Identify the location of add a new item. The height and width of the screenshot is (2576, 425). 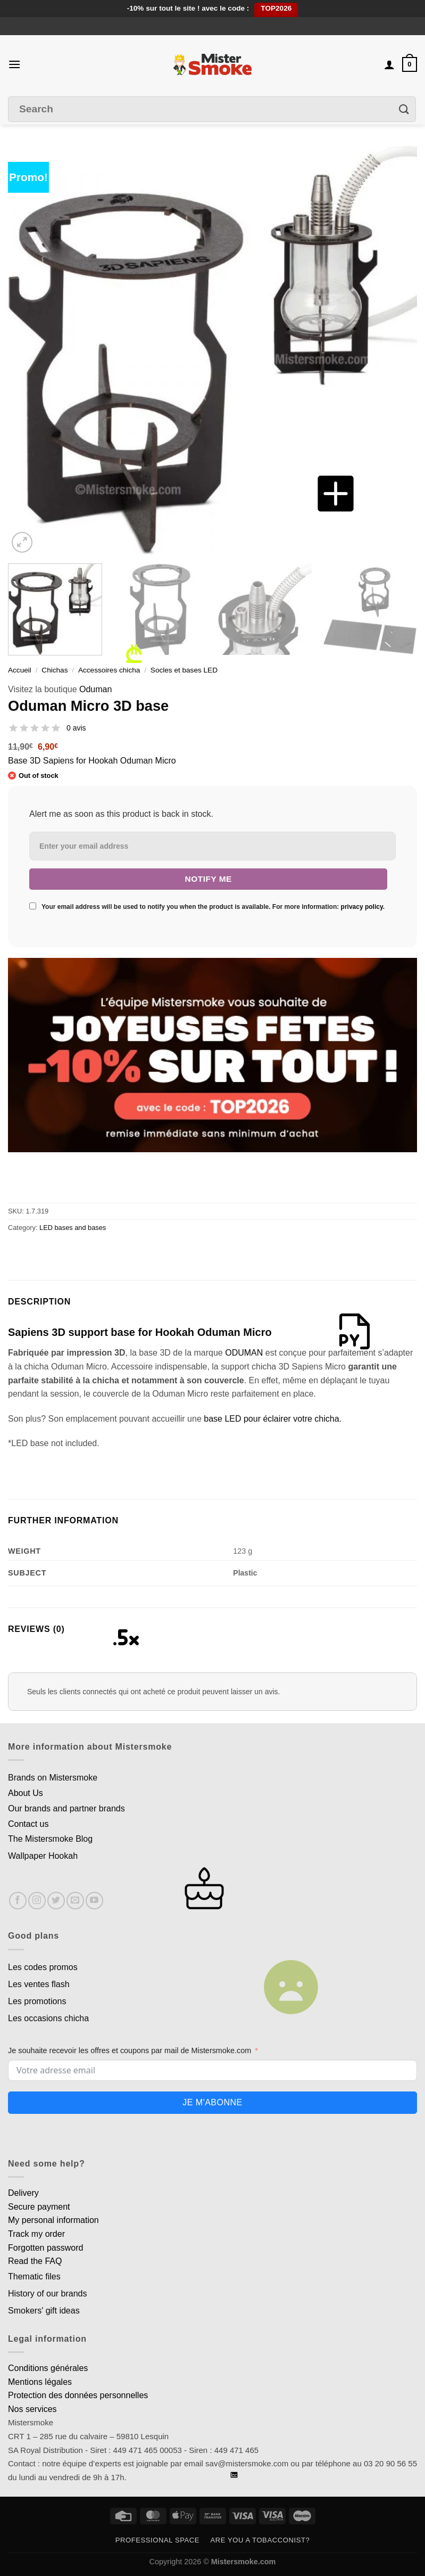
(336, 494).